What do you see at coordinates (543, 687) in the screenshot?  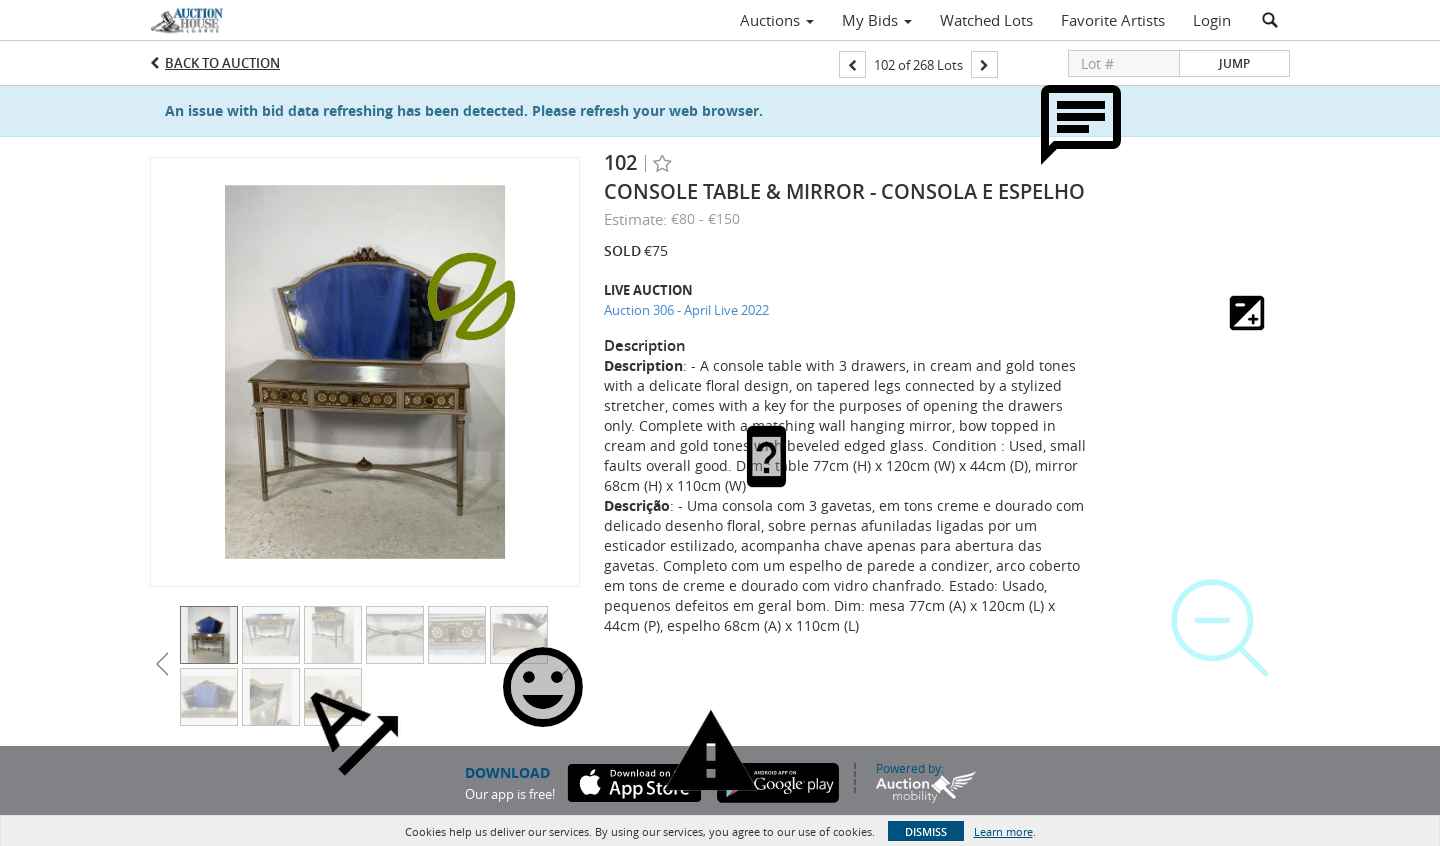 I see `insert an emoji or emoticon` at bounding box center [543, 687].